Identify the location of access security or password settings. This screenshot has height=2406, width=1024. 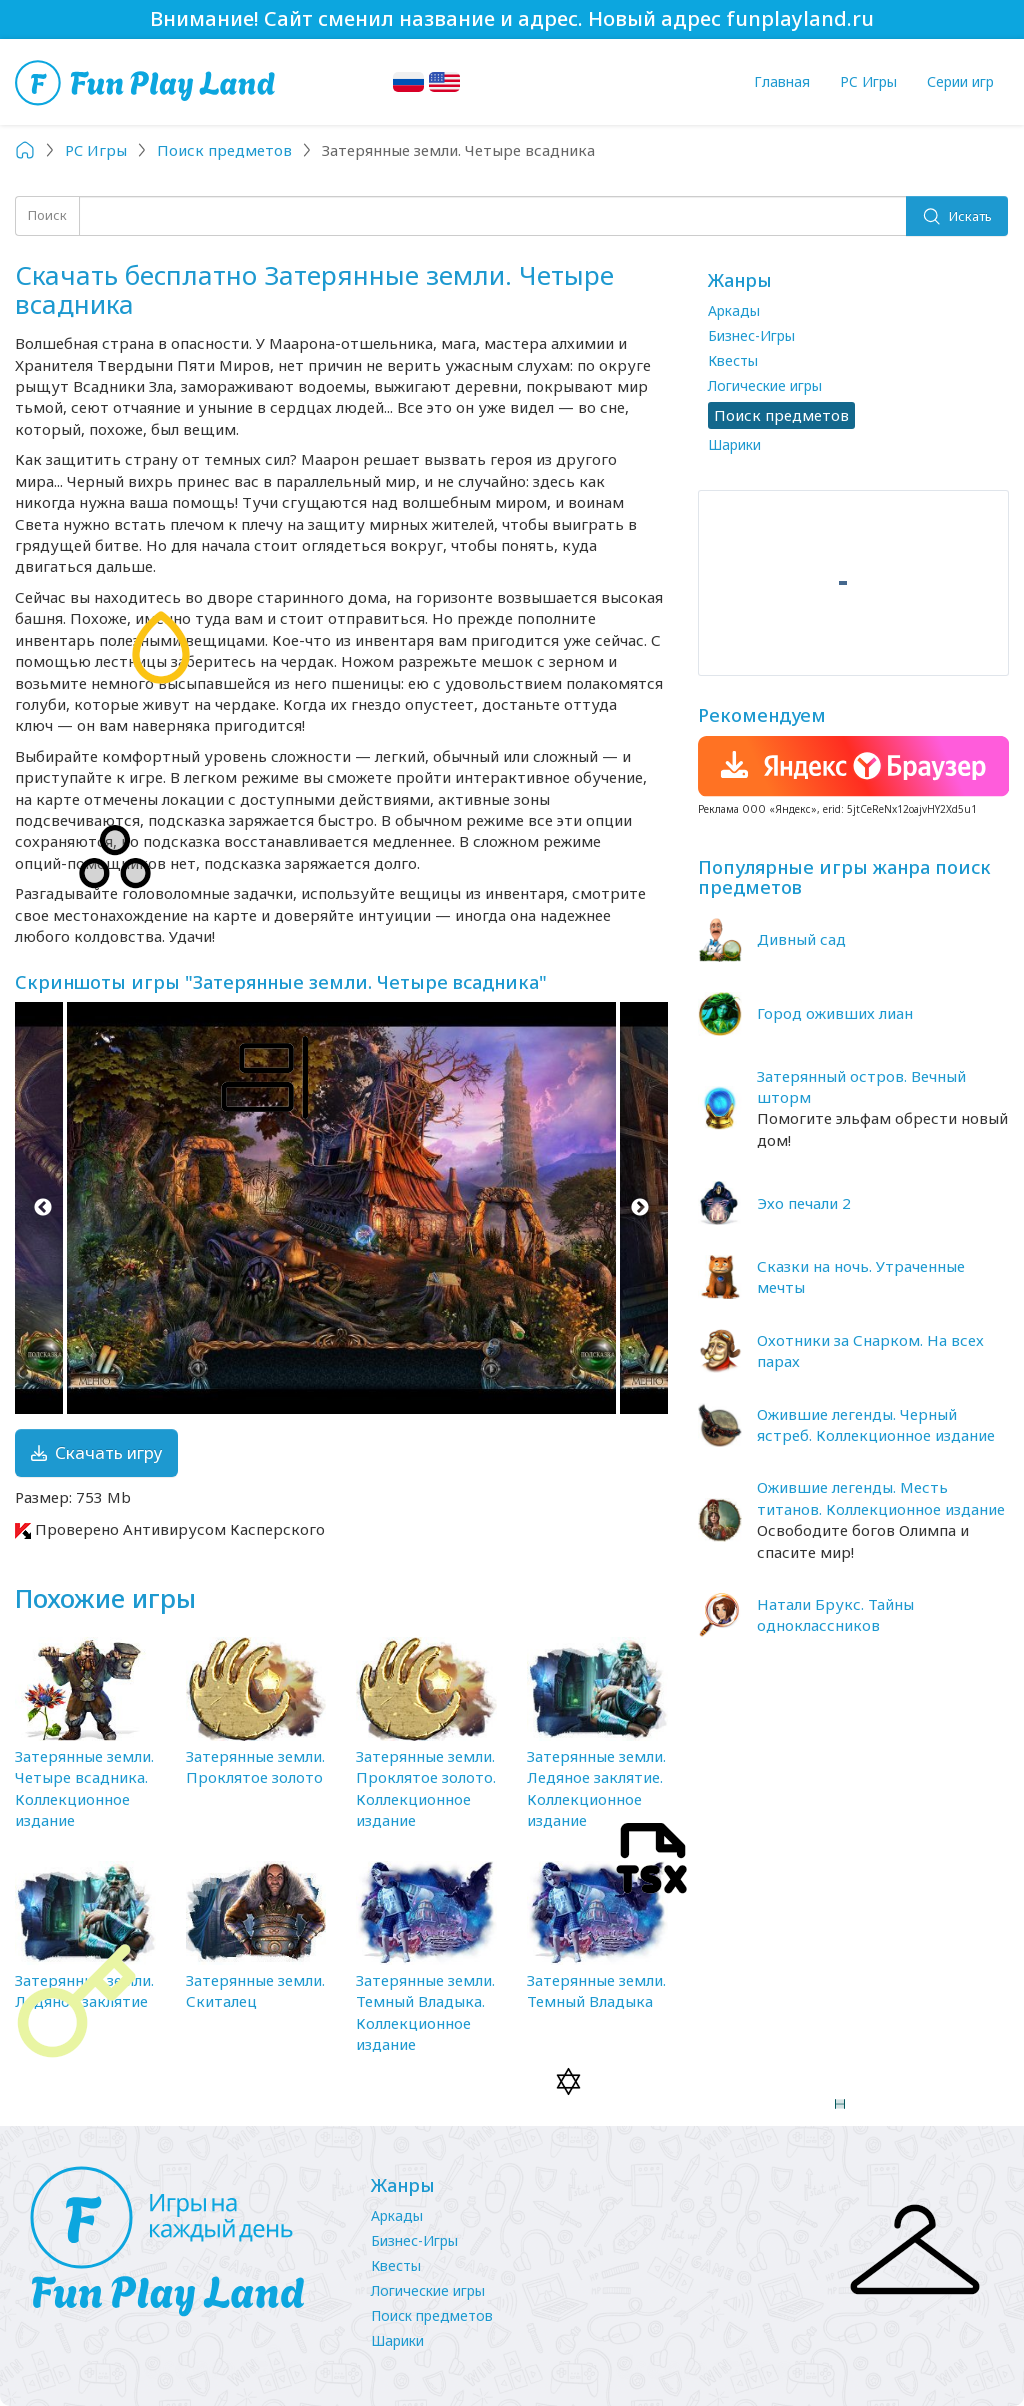
(76, 2003).